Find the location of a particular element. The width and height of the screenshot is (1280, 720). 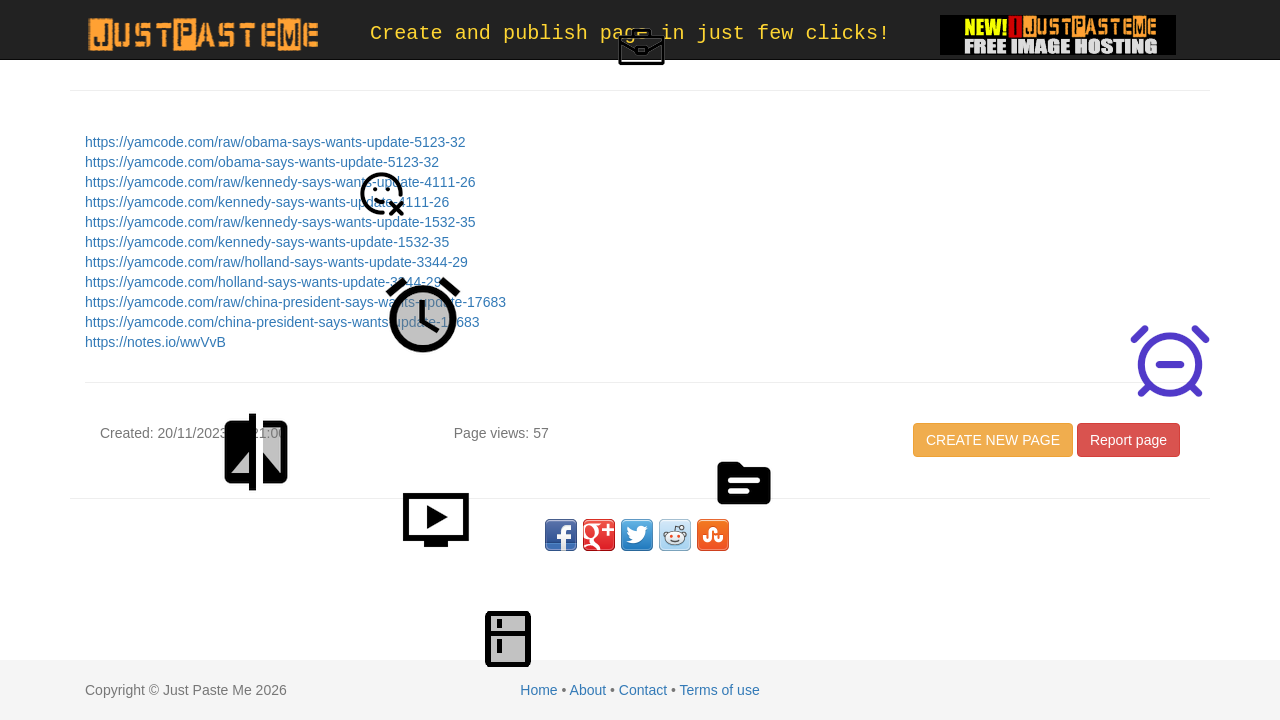

open topic or file folder is located at coordinates (744, 483).